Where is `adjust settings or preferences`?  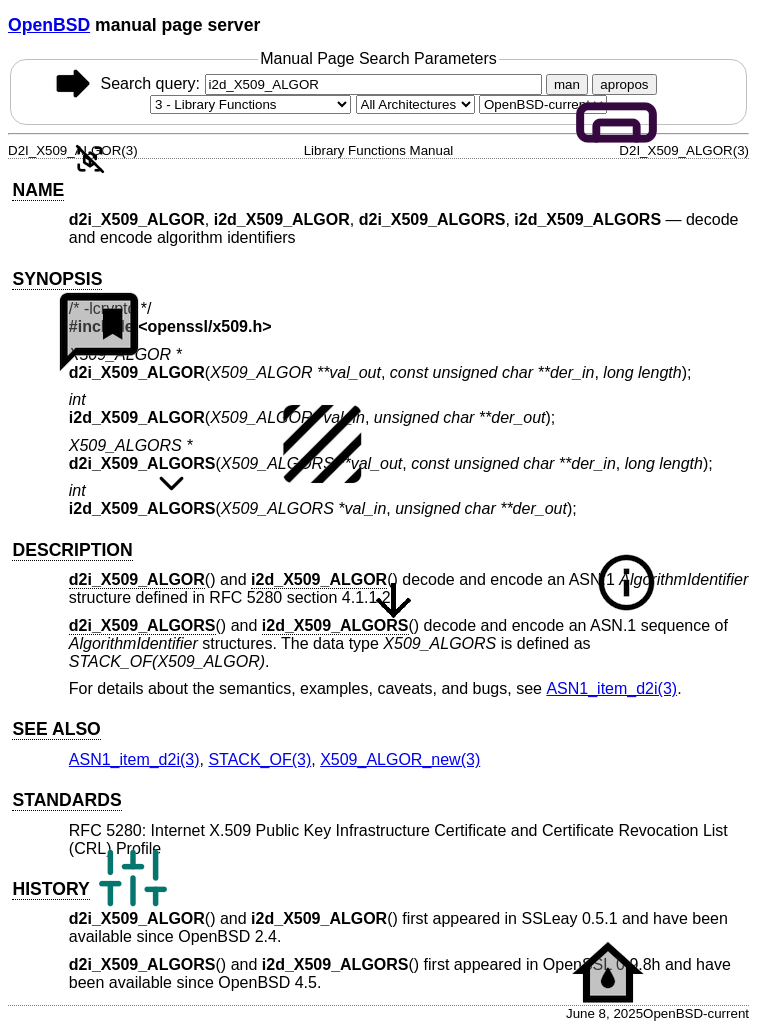 adjust settings or preferences is located at coordinates (133, 878).